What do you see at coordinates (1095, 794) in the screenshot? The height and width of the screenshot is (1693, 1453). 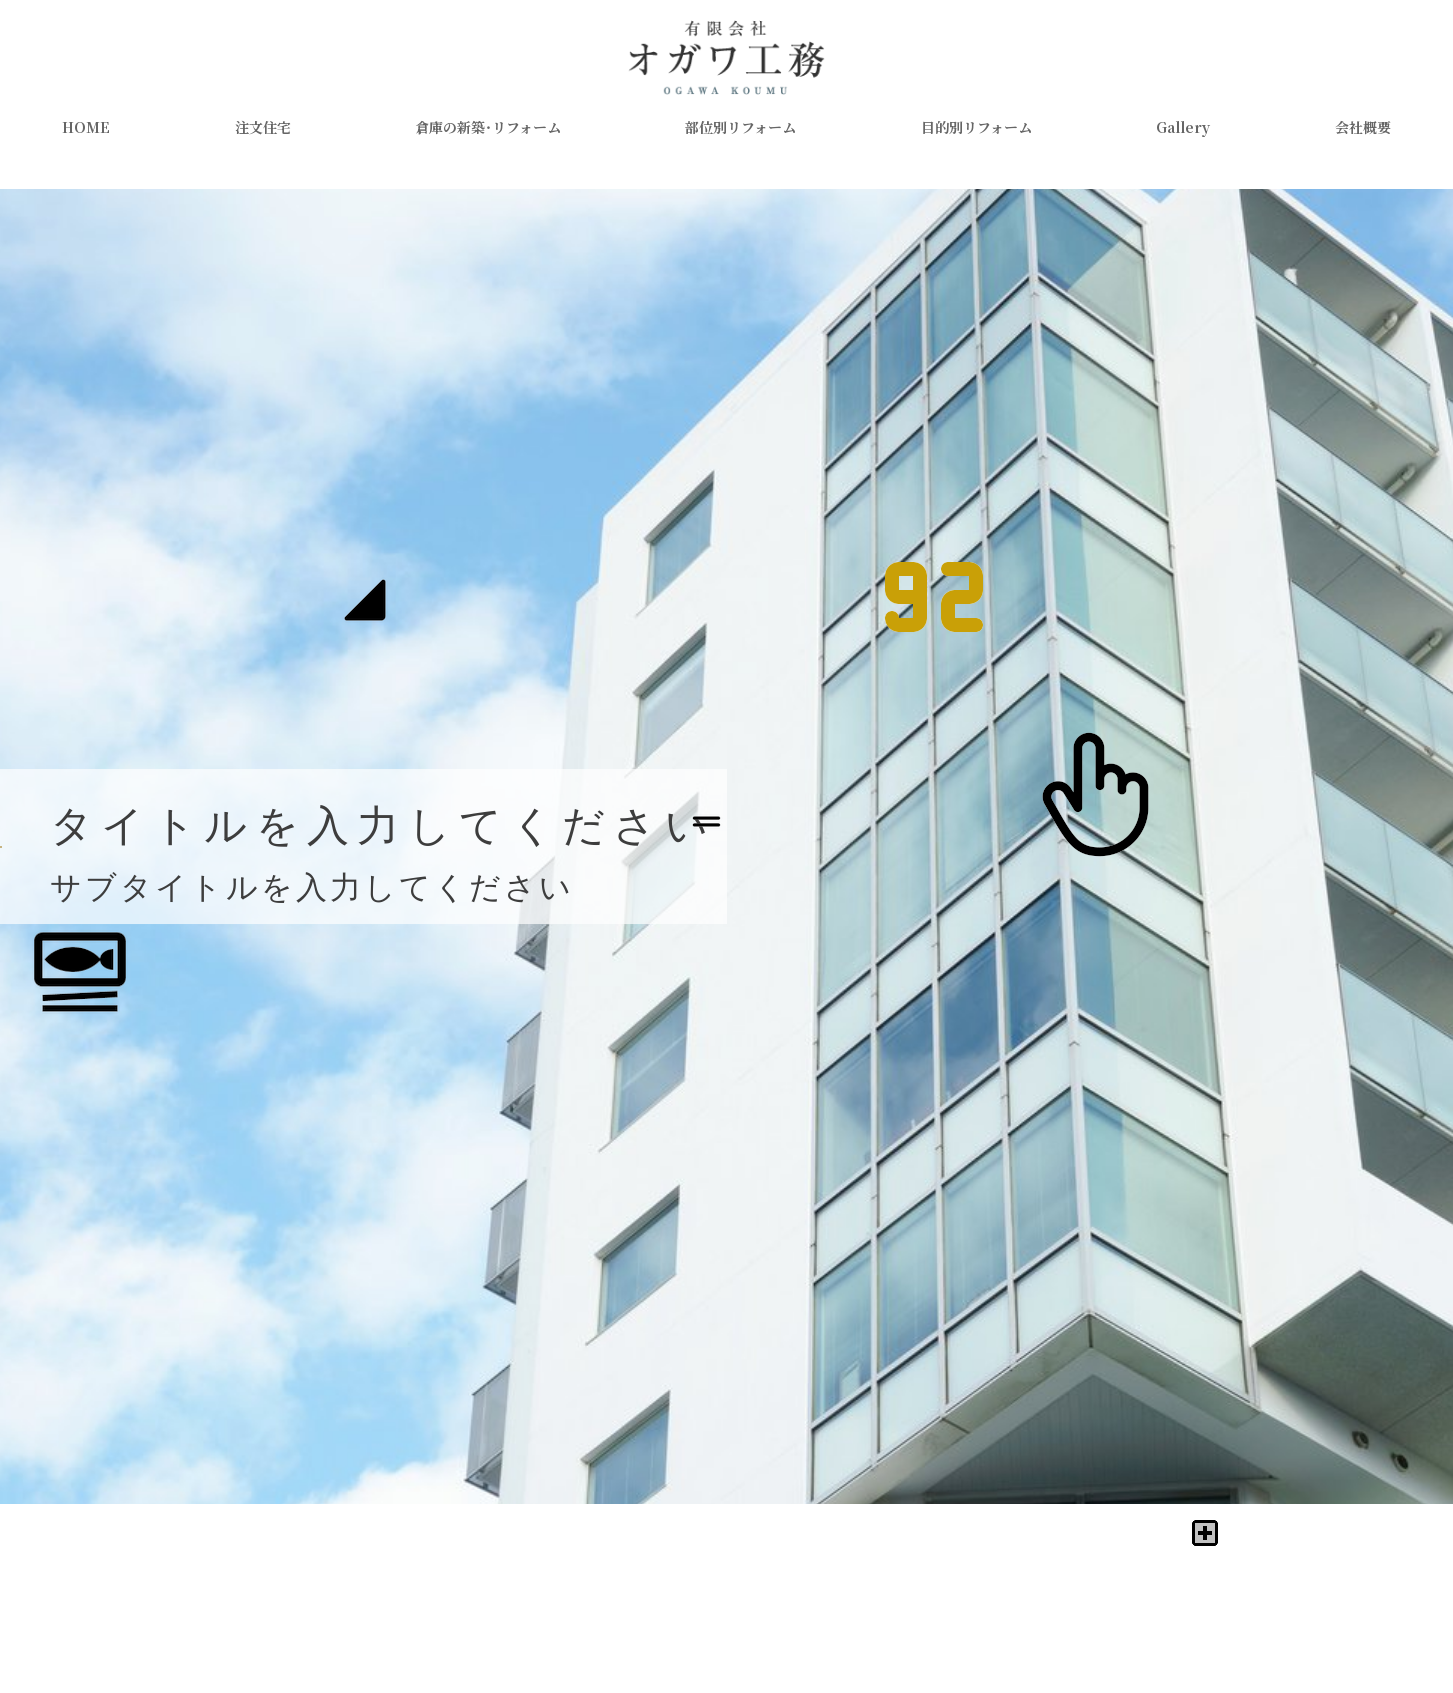 I see `tap or click to interact with an element` at bounding box center [1095, 794].